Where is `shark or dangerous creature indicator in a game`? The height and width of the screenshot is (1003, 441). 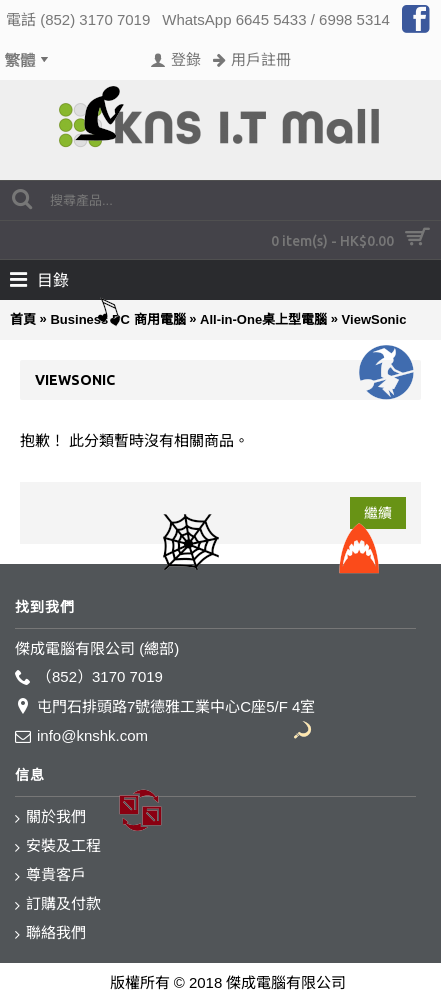
shark or dangerous creature indicator in a game is located at coordinates (359, 548).